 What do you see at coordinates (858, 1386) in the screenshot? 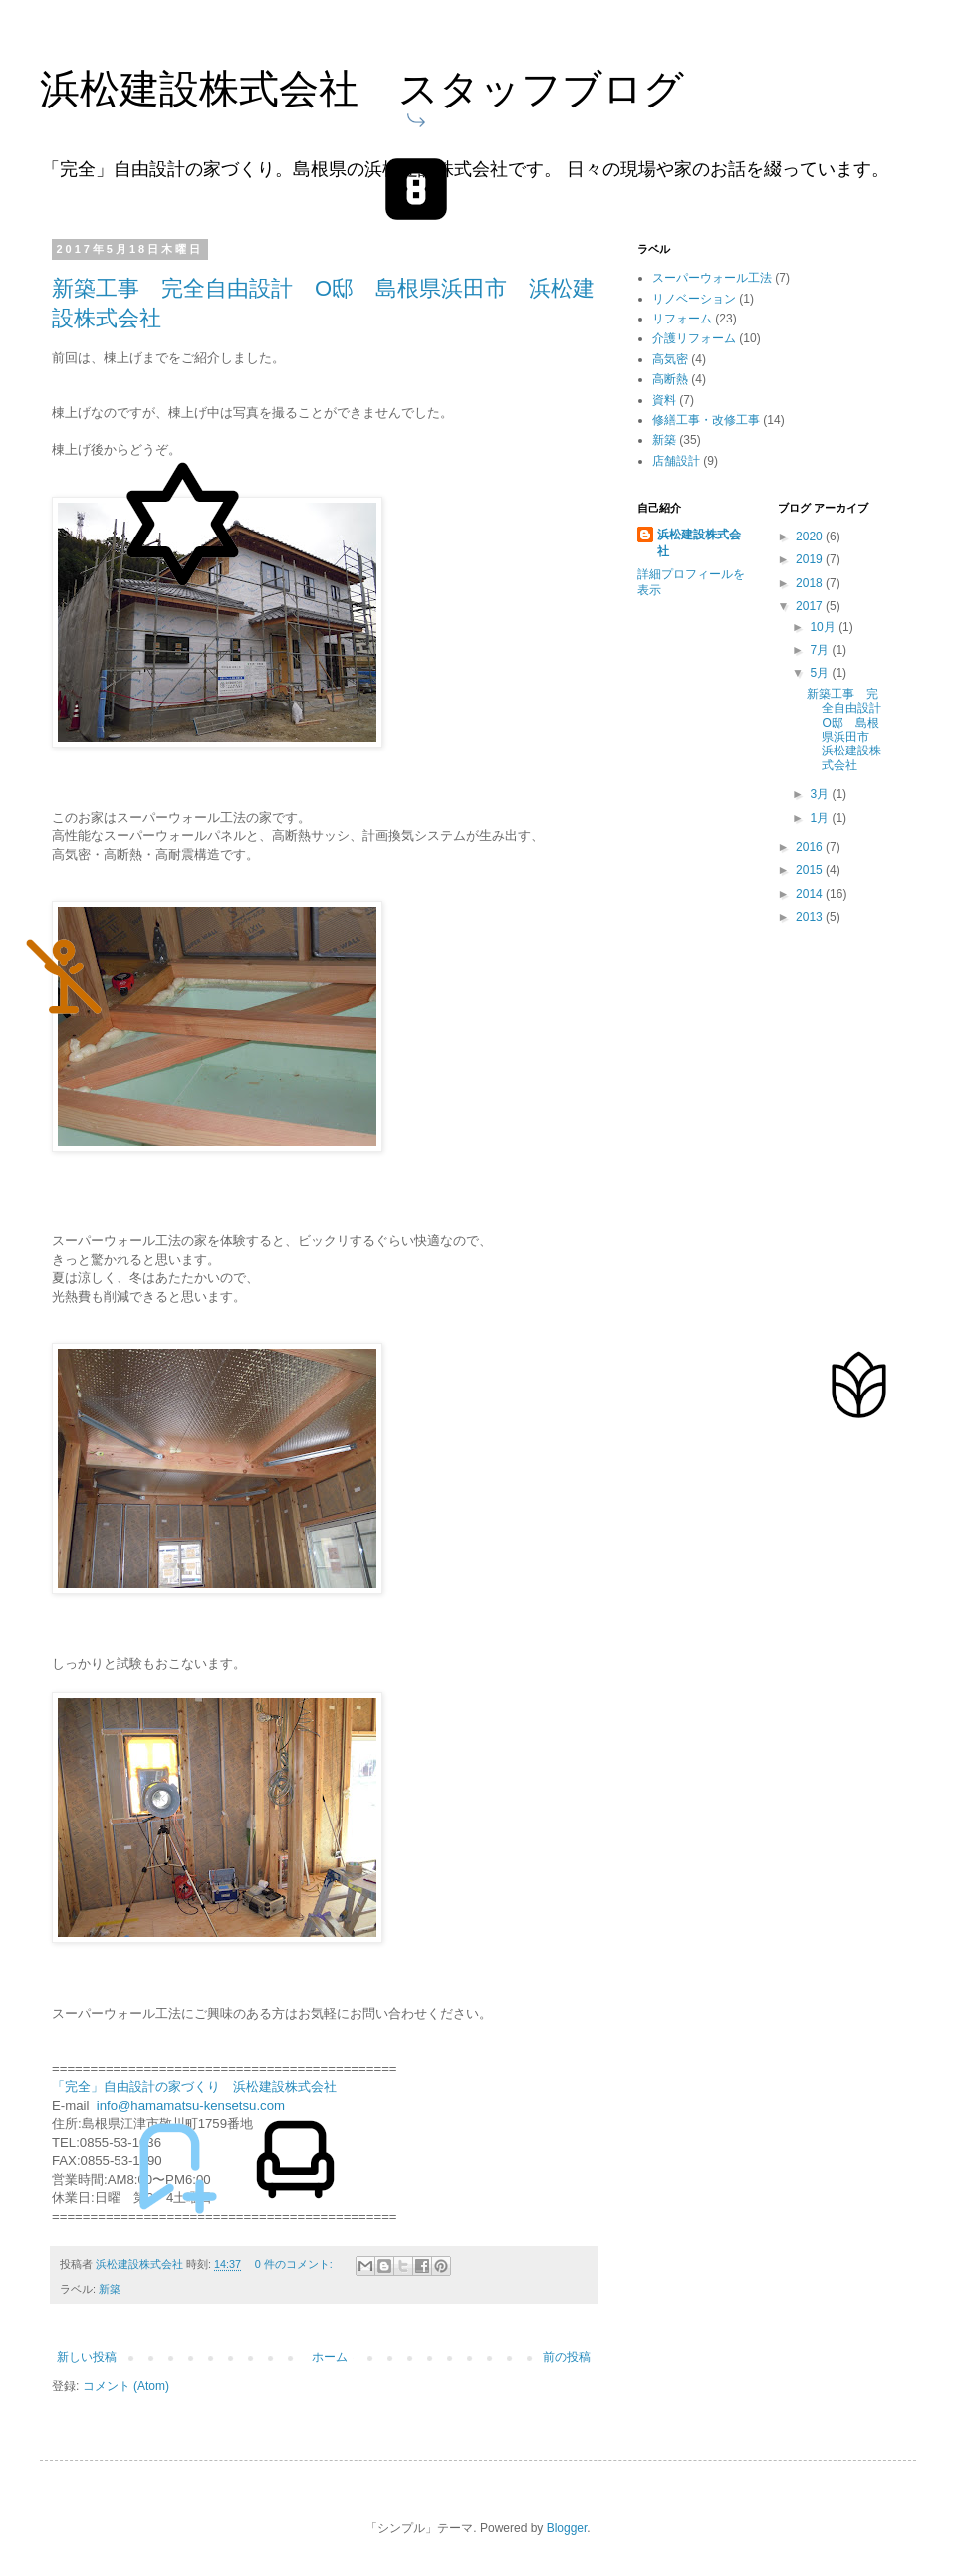
I see `filter by grain or wheat products` at bounding box center [858, 1386].